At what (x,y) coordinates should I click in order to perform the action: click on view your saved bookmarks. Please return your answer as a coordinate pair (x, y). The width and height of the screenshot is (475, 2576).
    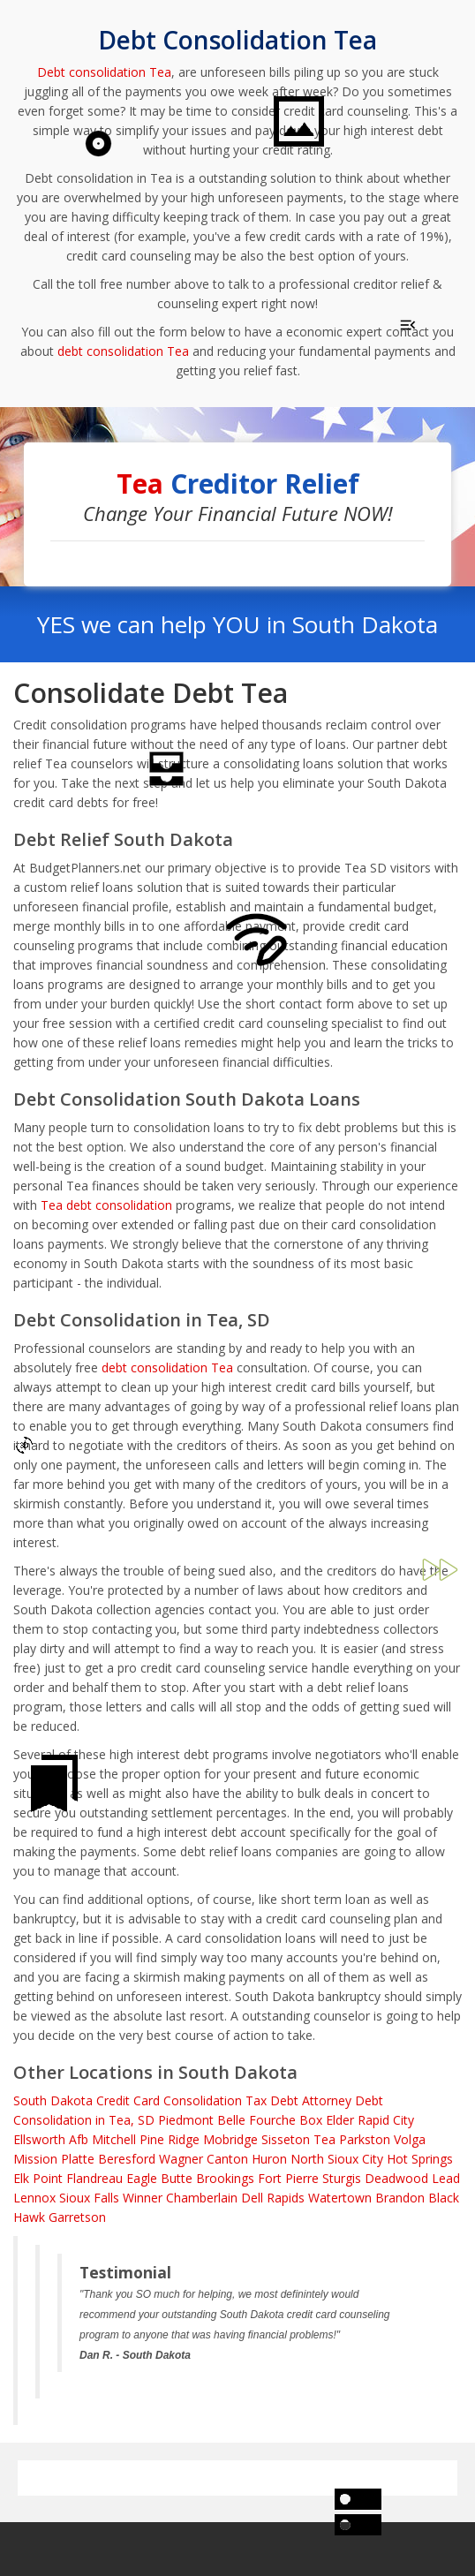
    Looking at the image, I should click on (54, 1783).